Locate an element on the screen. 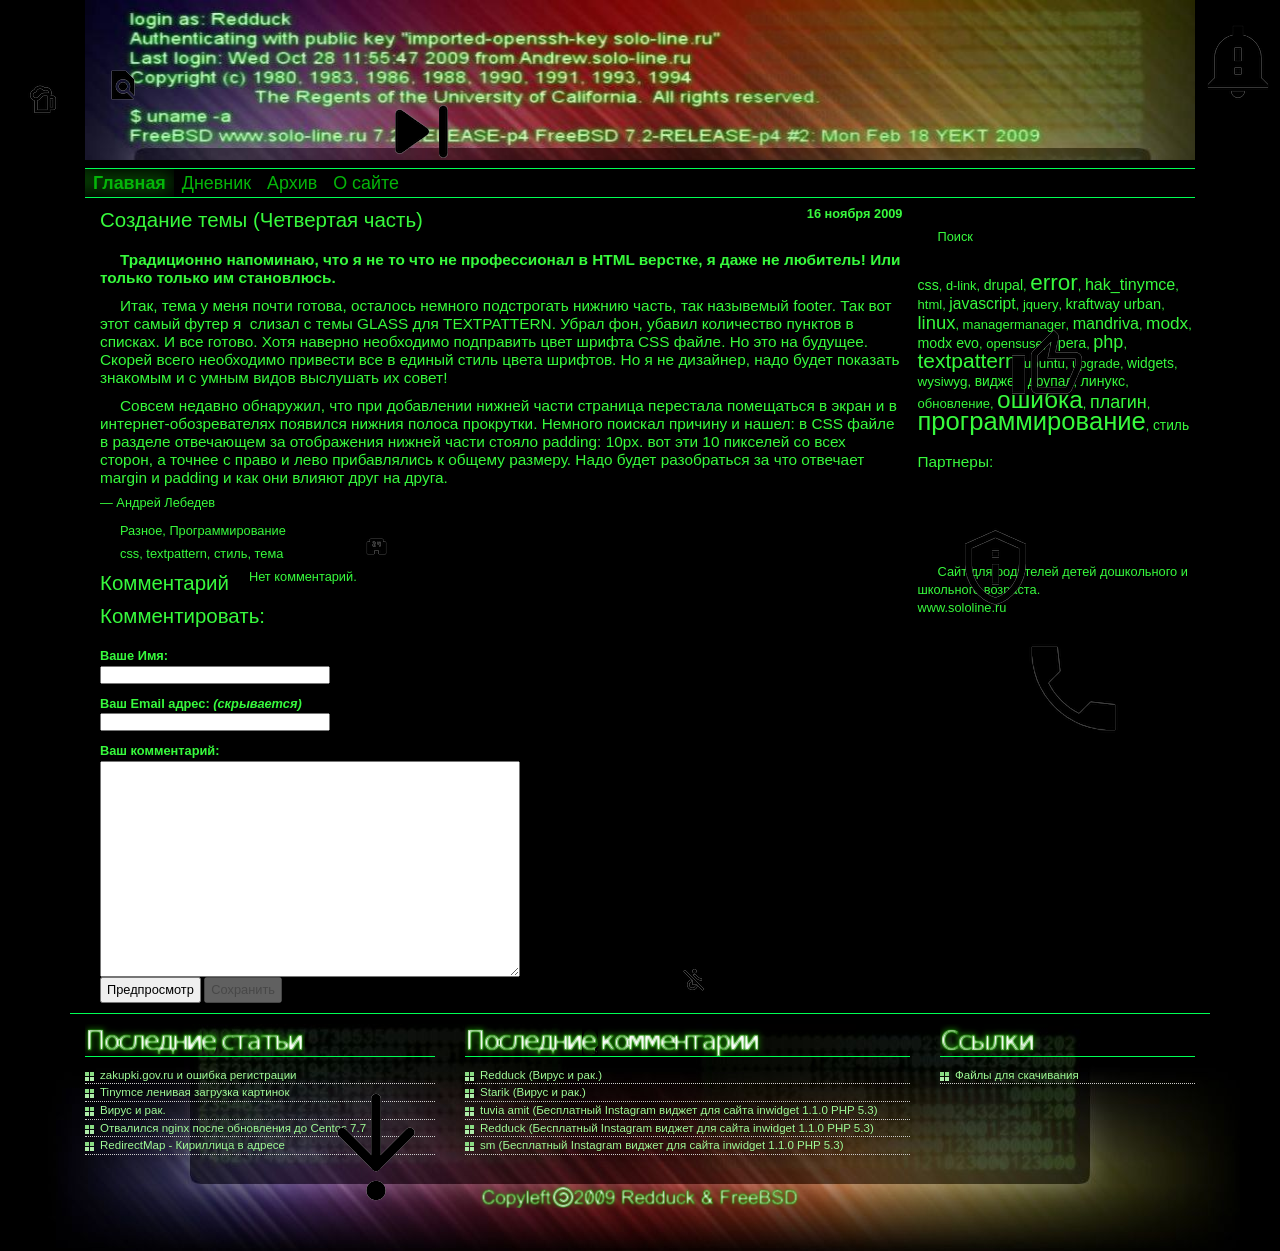 The width and height of the screenshot is (1280, 1251). find nearby convenience stores is located at coordinates (376, 546).